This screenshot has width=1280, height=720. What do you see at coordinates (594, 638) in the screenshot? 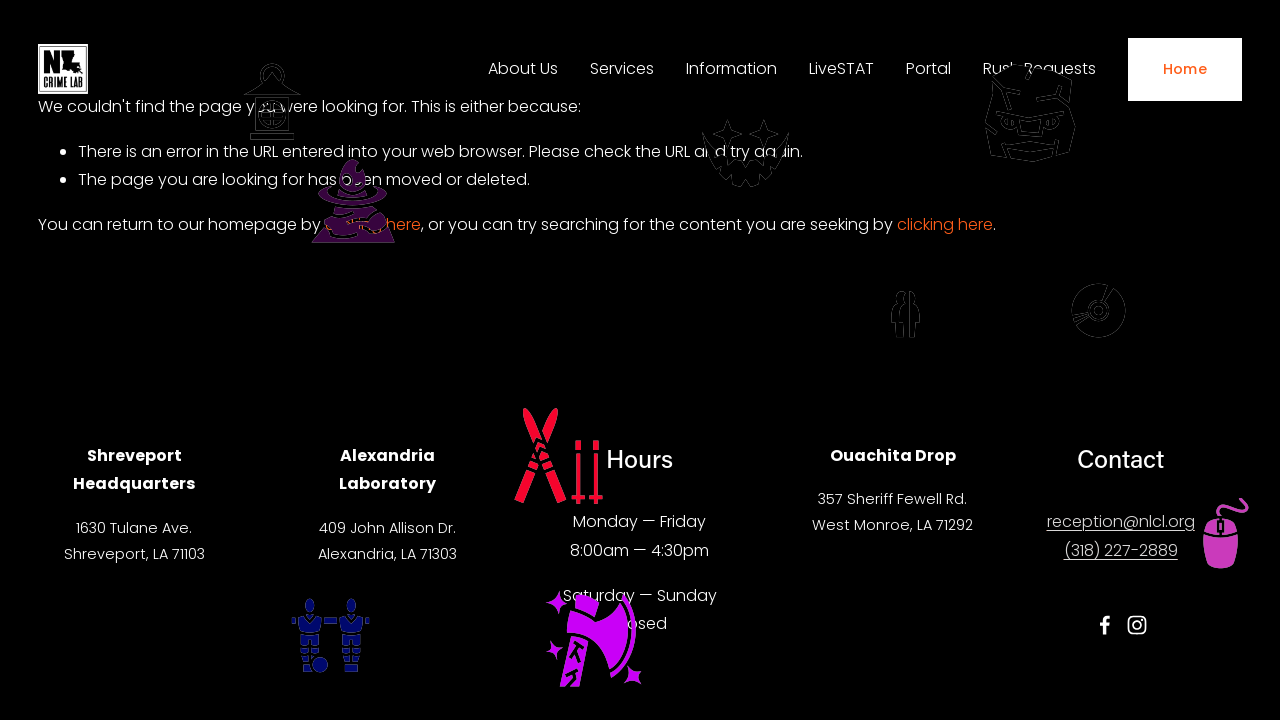
I see `equip a magic or enchanted axe weapon` at bounding box center [594, 638].